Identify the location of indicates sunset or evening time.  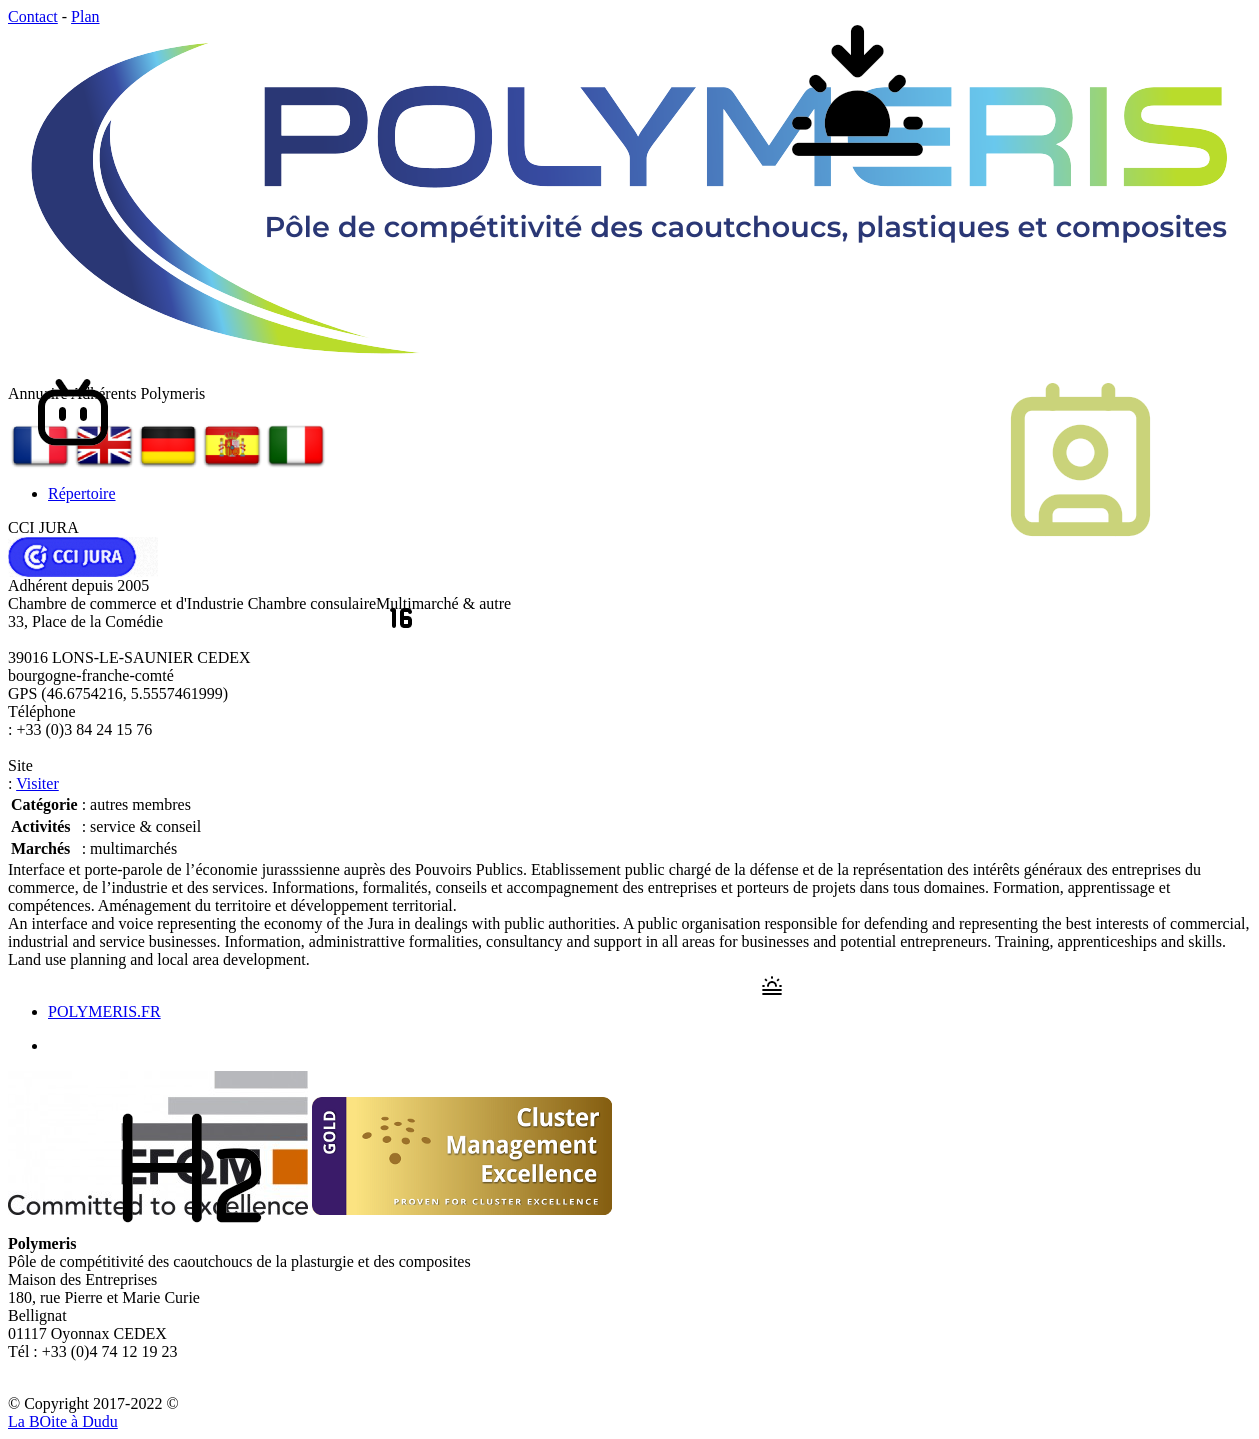
(857, 90).